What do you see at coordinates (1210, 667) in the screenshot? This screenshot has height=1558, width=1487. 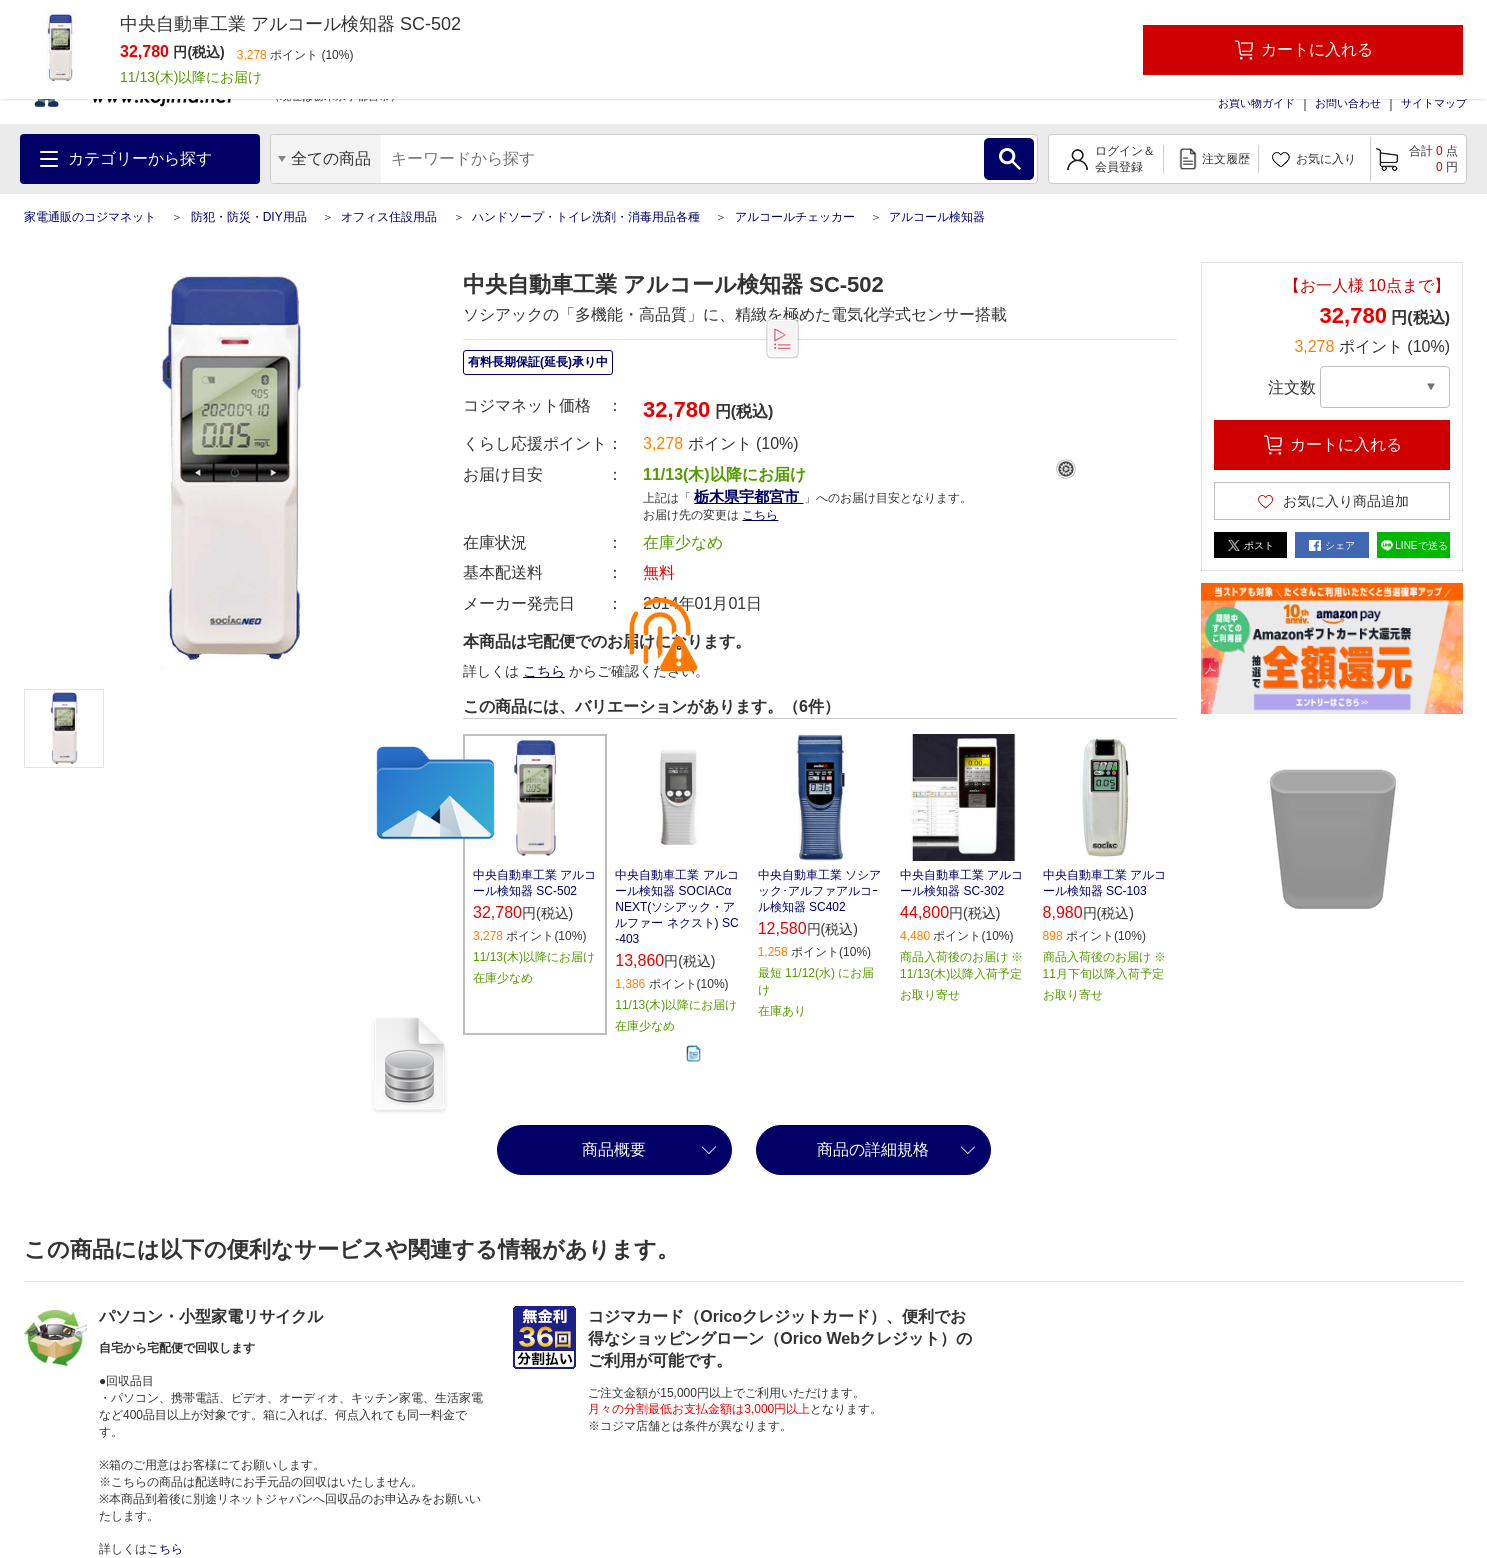 I see `open a pdf document` at bounding box center [1210, 667].